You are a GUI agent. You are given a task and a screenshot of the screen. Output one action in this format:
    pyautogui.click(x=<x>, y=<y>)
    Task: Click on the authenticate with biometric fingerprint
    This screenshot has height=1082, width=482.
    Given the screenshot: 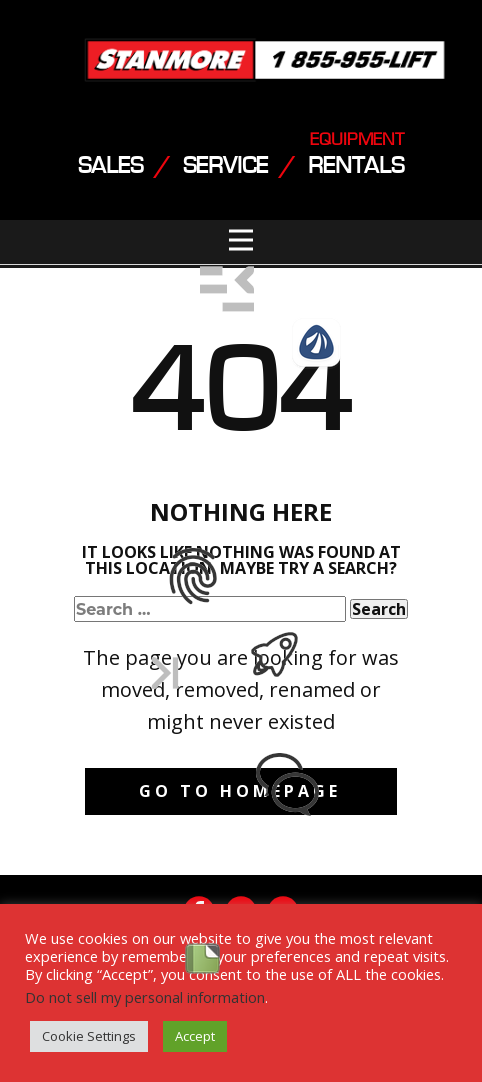 What is the action you would take?
    pyautogui.click(x=195, y=577)
    